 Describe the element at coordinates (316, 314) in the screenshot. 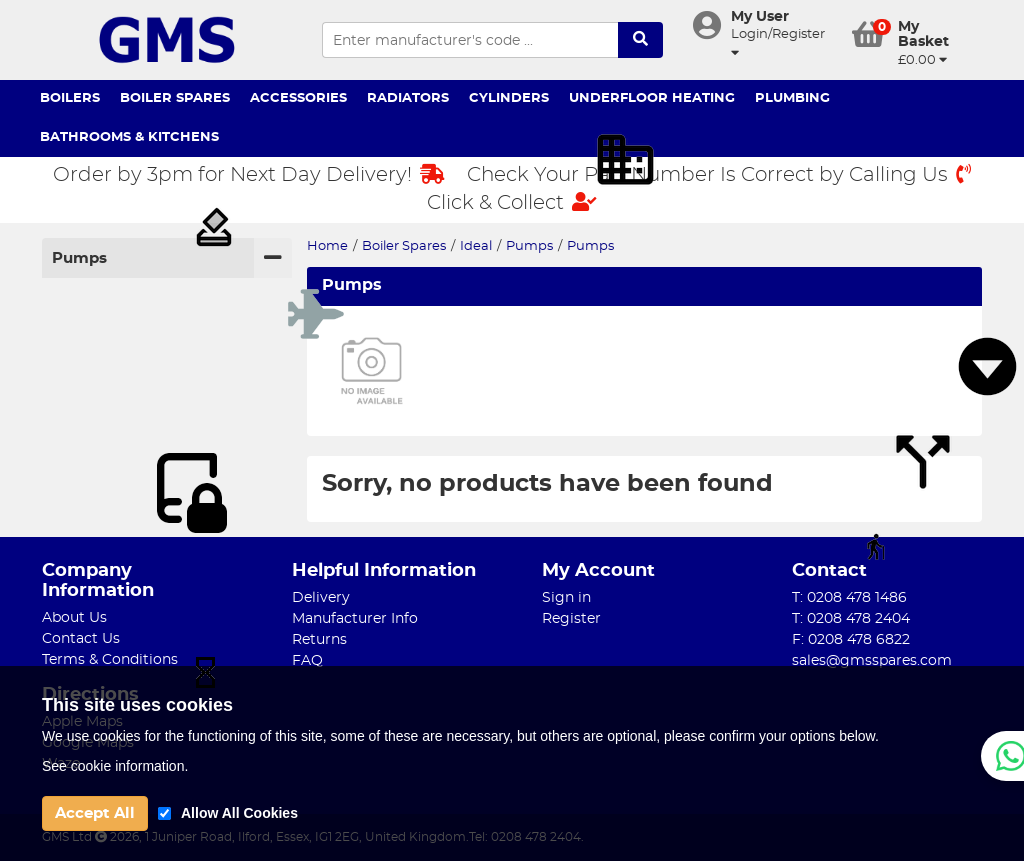

I see `access flight or aviation features` at that location.